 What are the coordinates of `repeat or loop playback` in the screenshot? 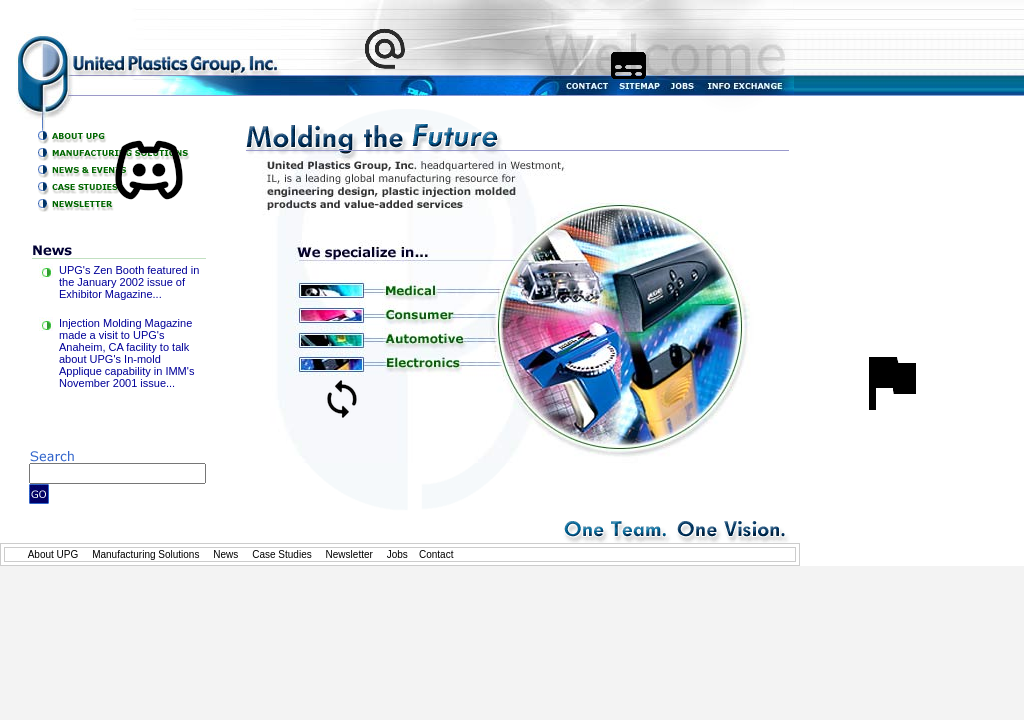 It's located at (342, 399).